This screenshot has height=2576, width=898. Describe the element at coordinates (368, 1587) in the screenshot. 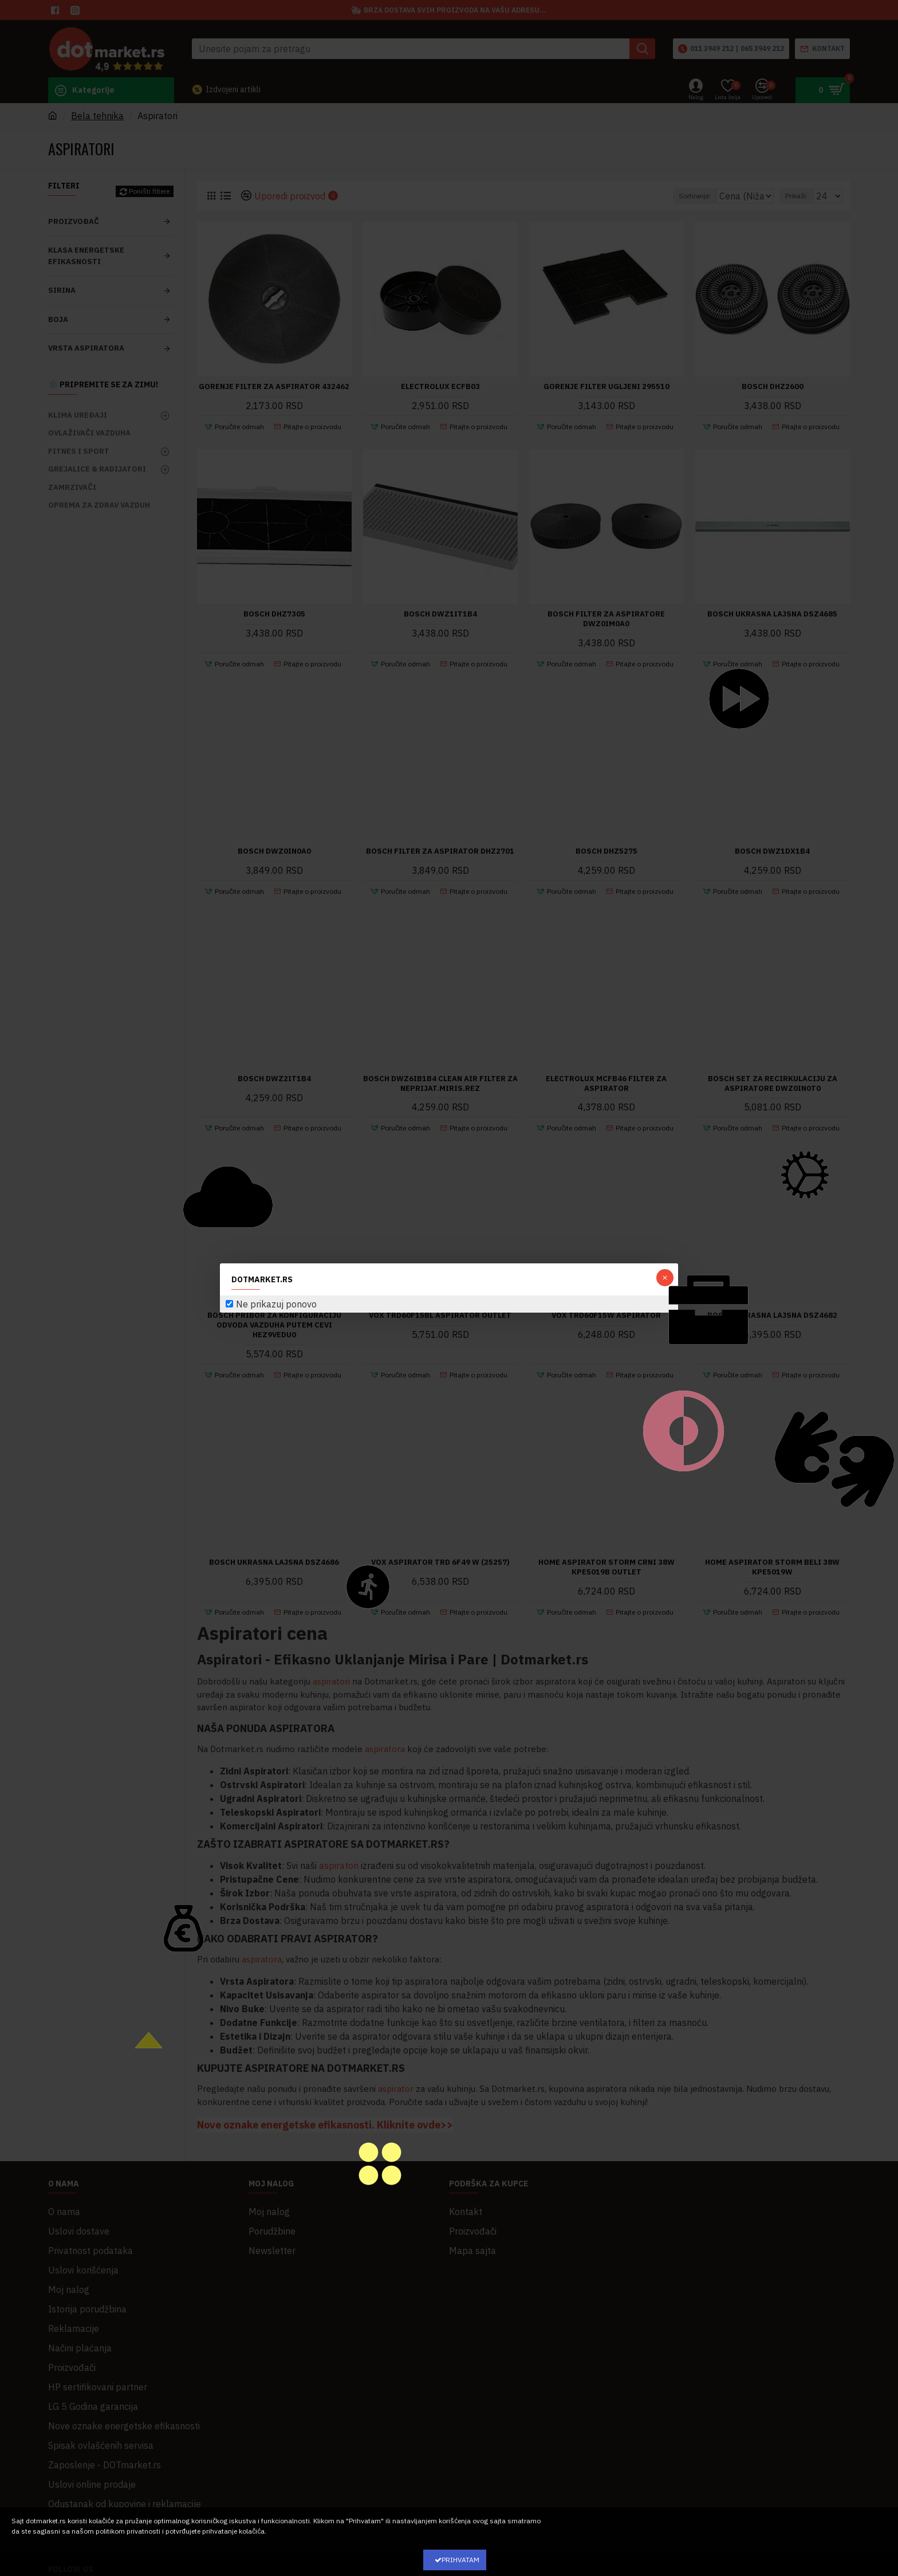

I see `start running or jogging activity` at that location.